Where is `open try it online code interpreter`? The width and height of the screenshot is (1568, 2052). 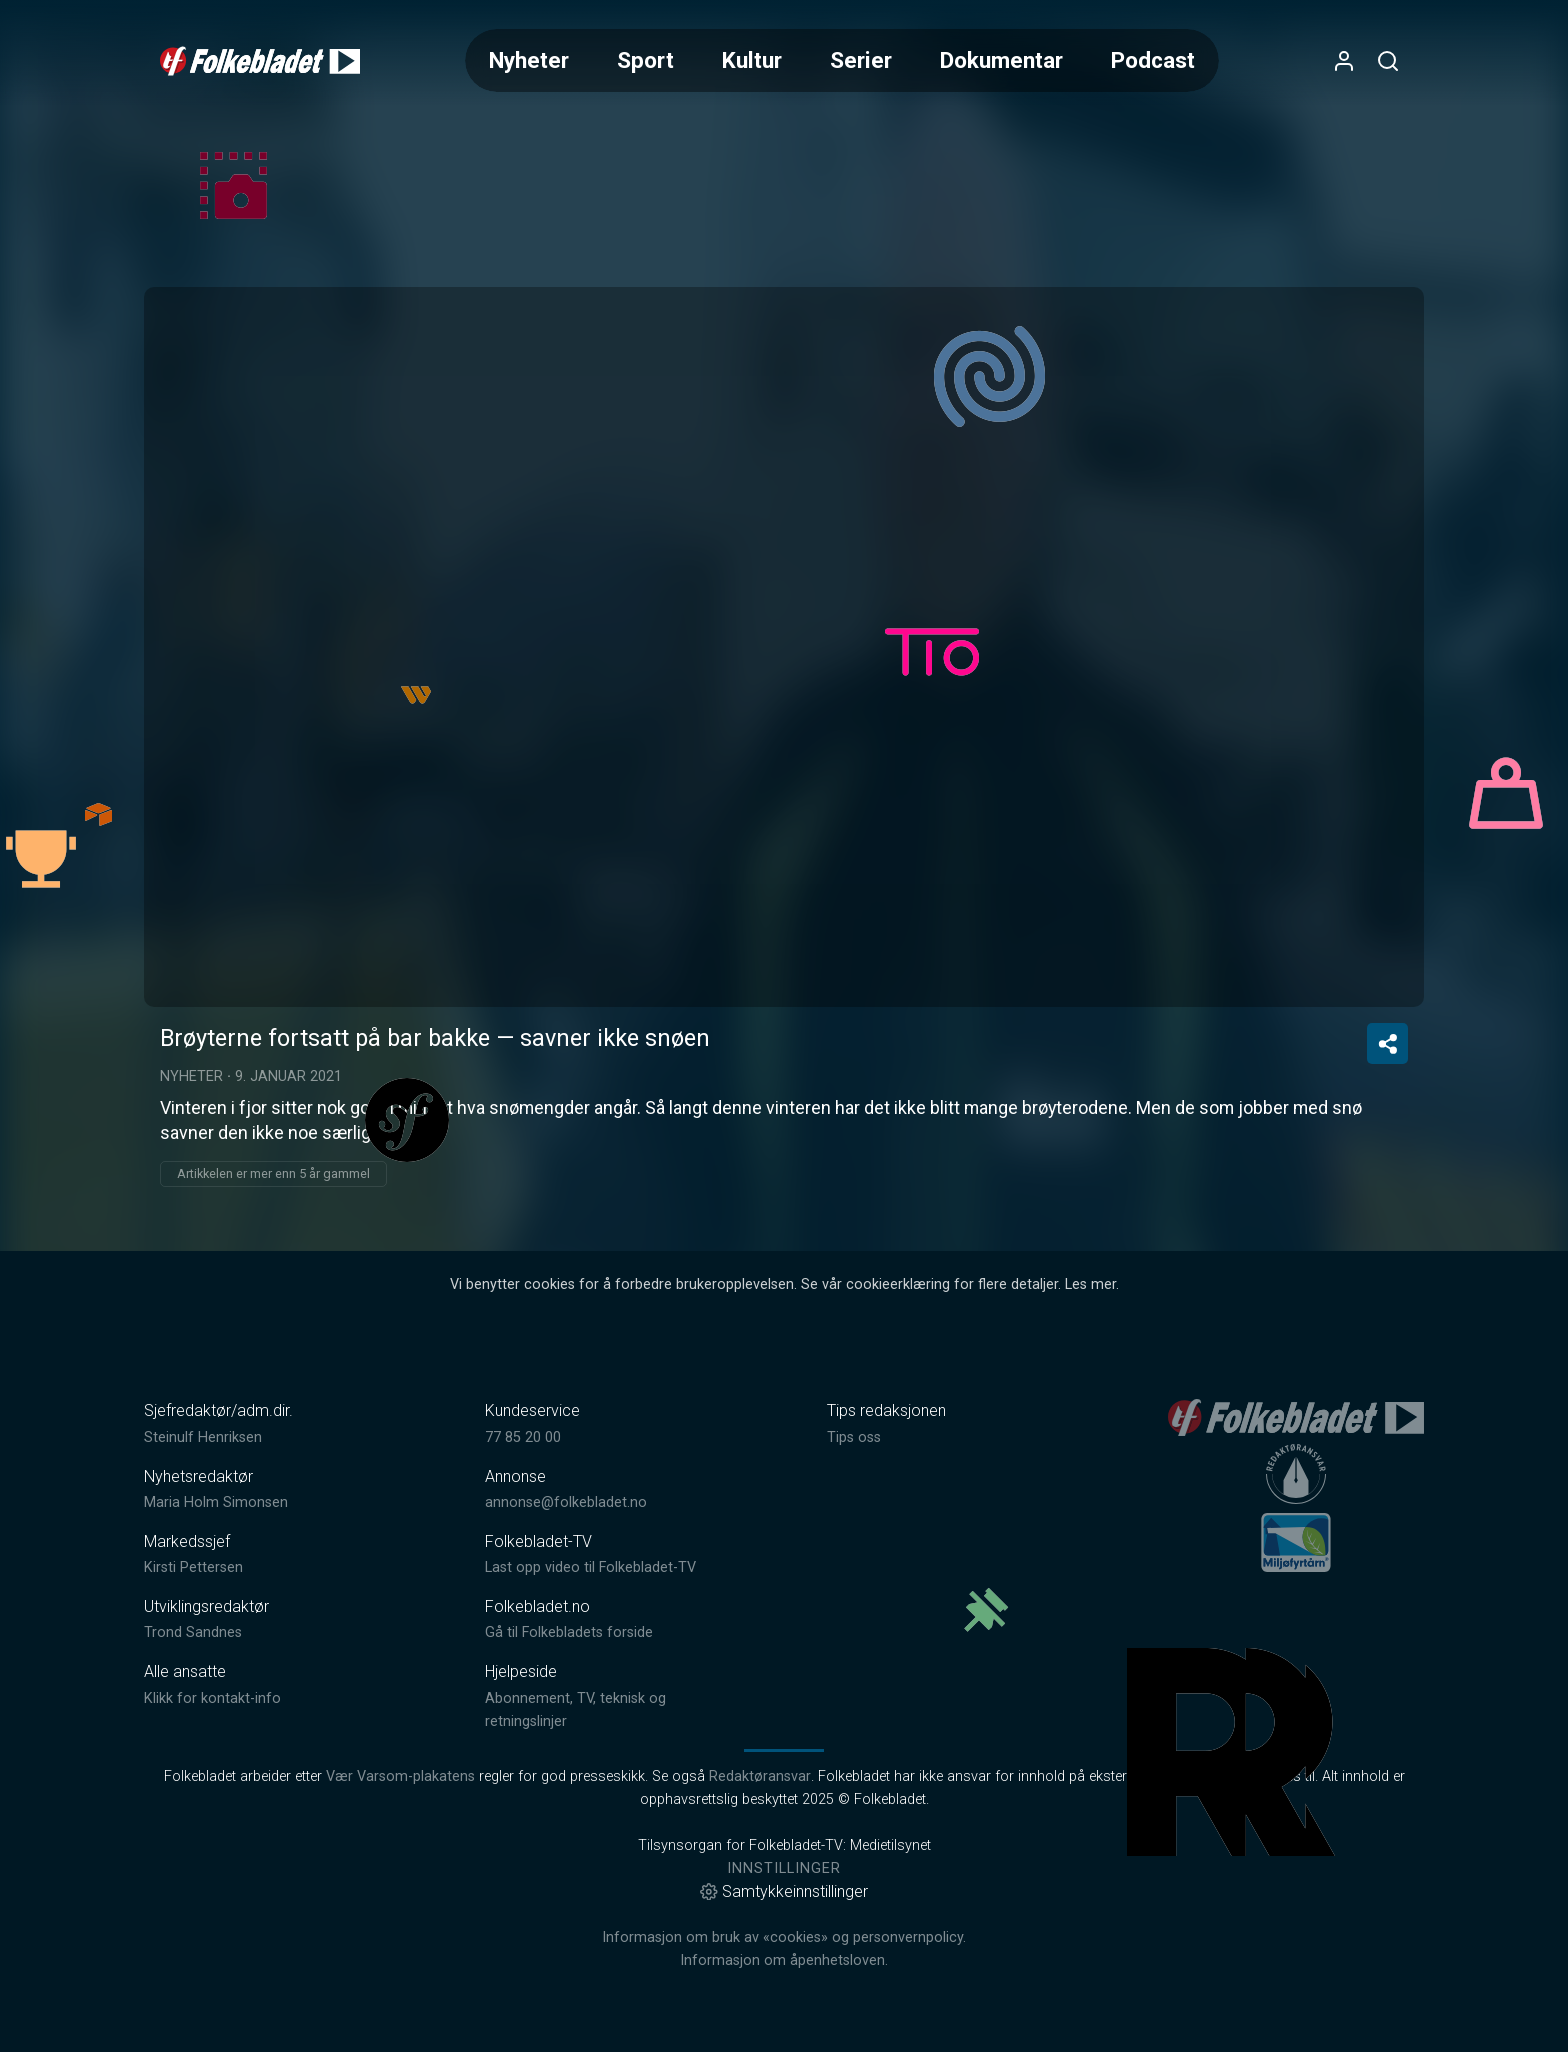
open try it online code interpreter is located at coordinates (932, 652).